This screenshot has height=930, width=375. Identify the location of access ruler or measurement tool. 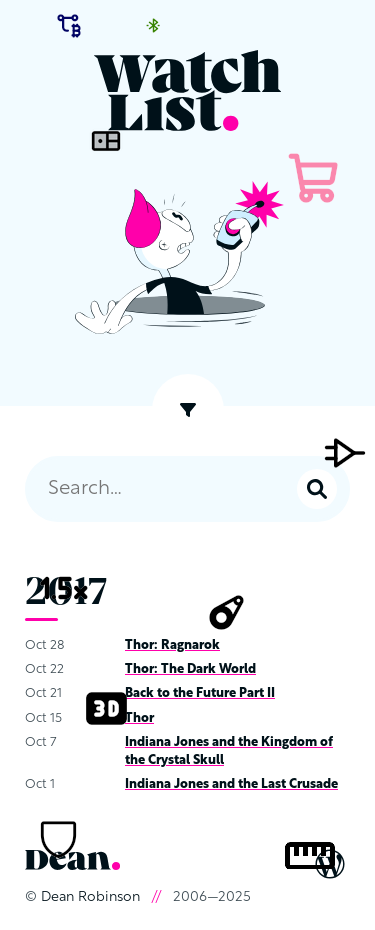
(310, 856).